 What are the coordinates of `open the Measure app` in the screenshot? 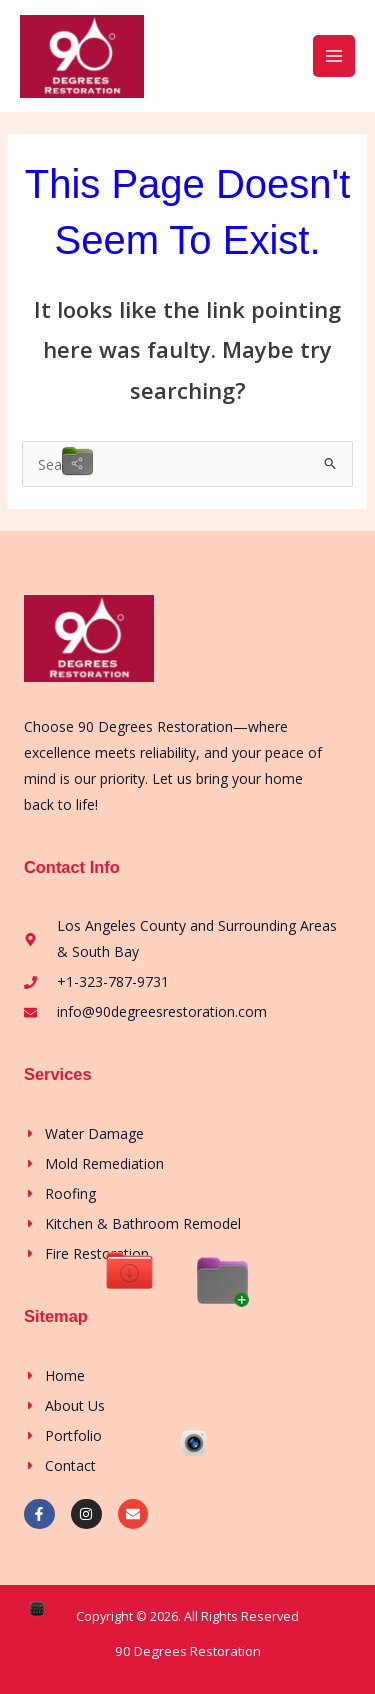 It's located at (37, 1609).